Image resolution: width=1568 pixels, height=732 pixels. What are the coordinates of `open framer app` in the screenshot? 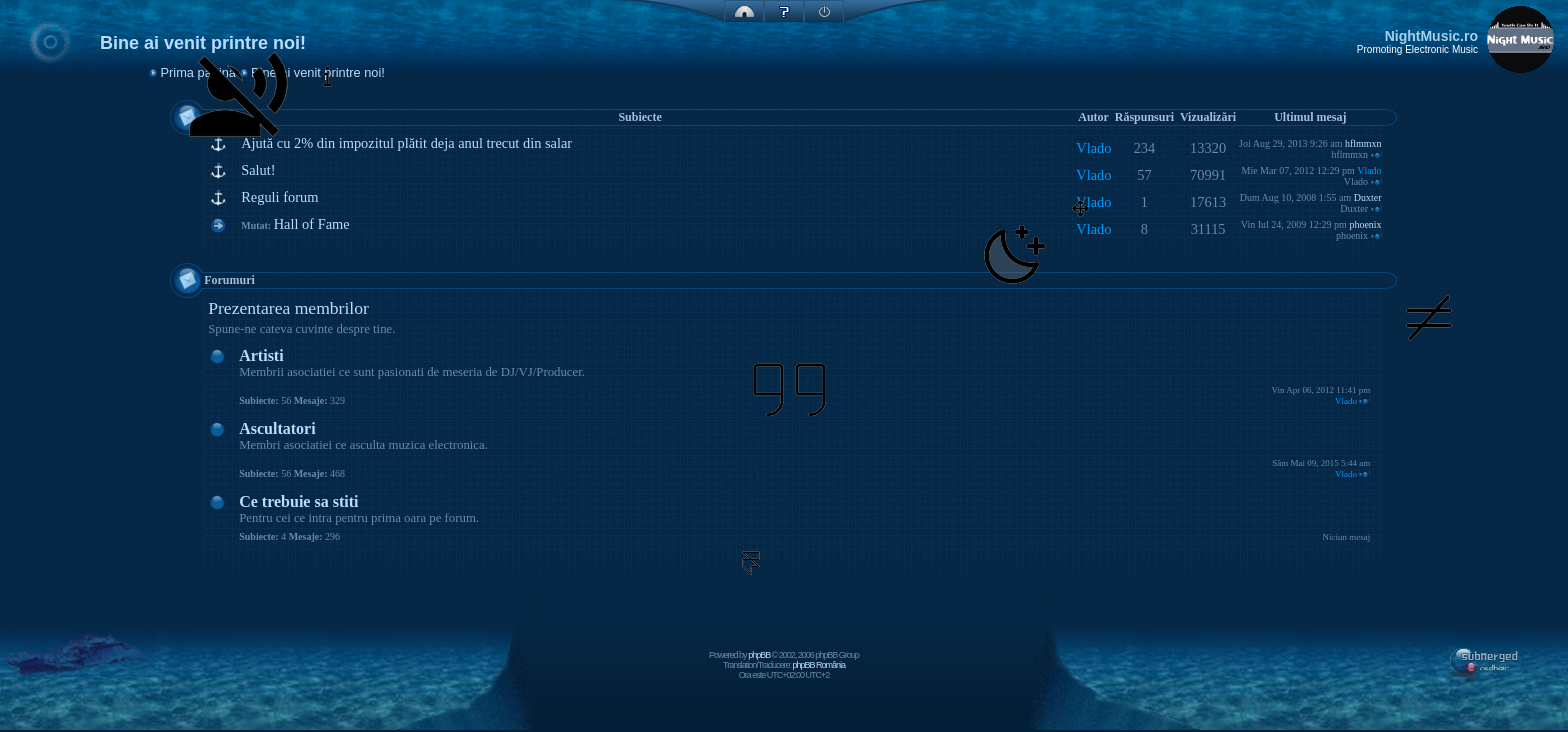 It's located at (751, 562).